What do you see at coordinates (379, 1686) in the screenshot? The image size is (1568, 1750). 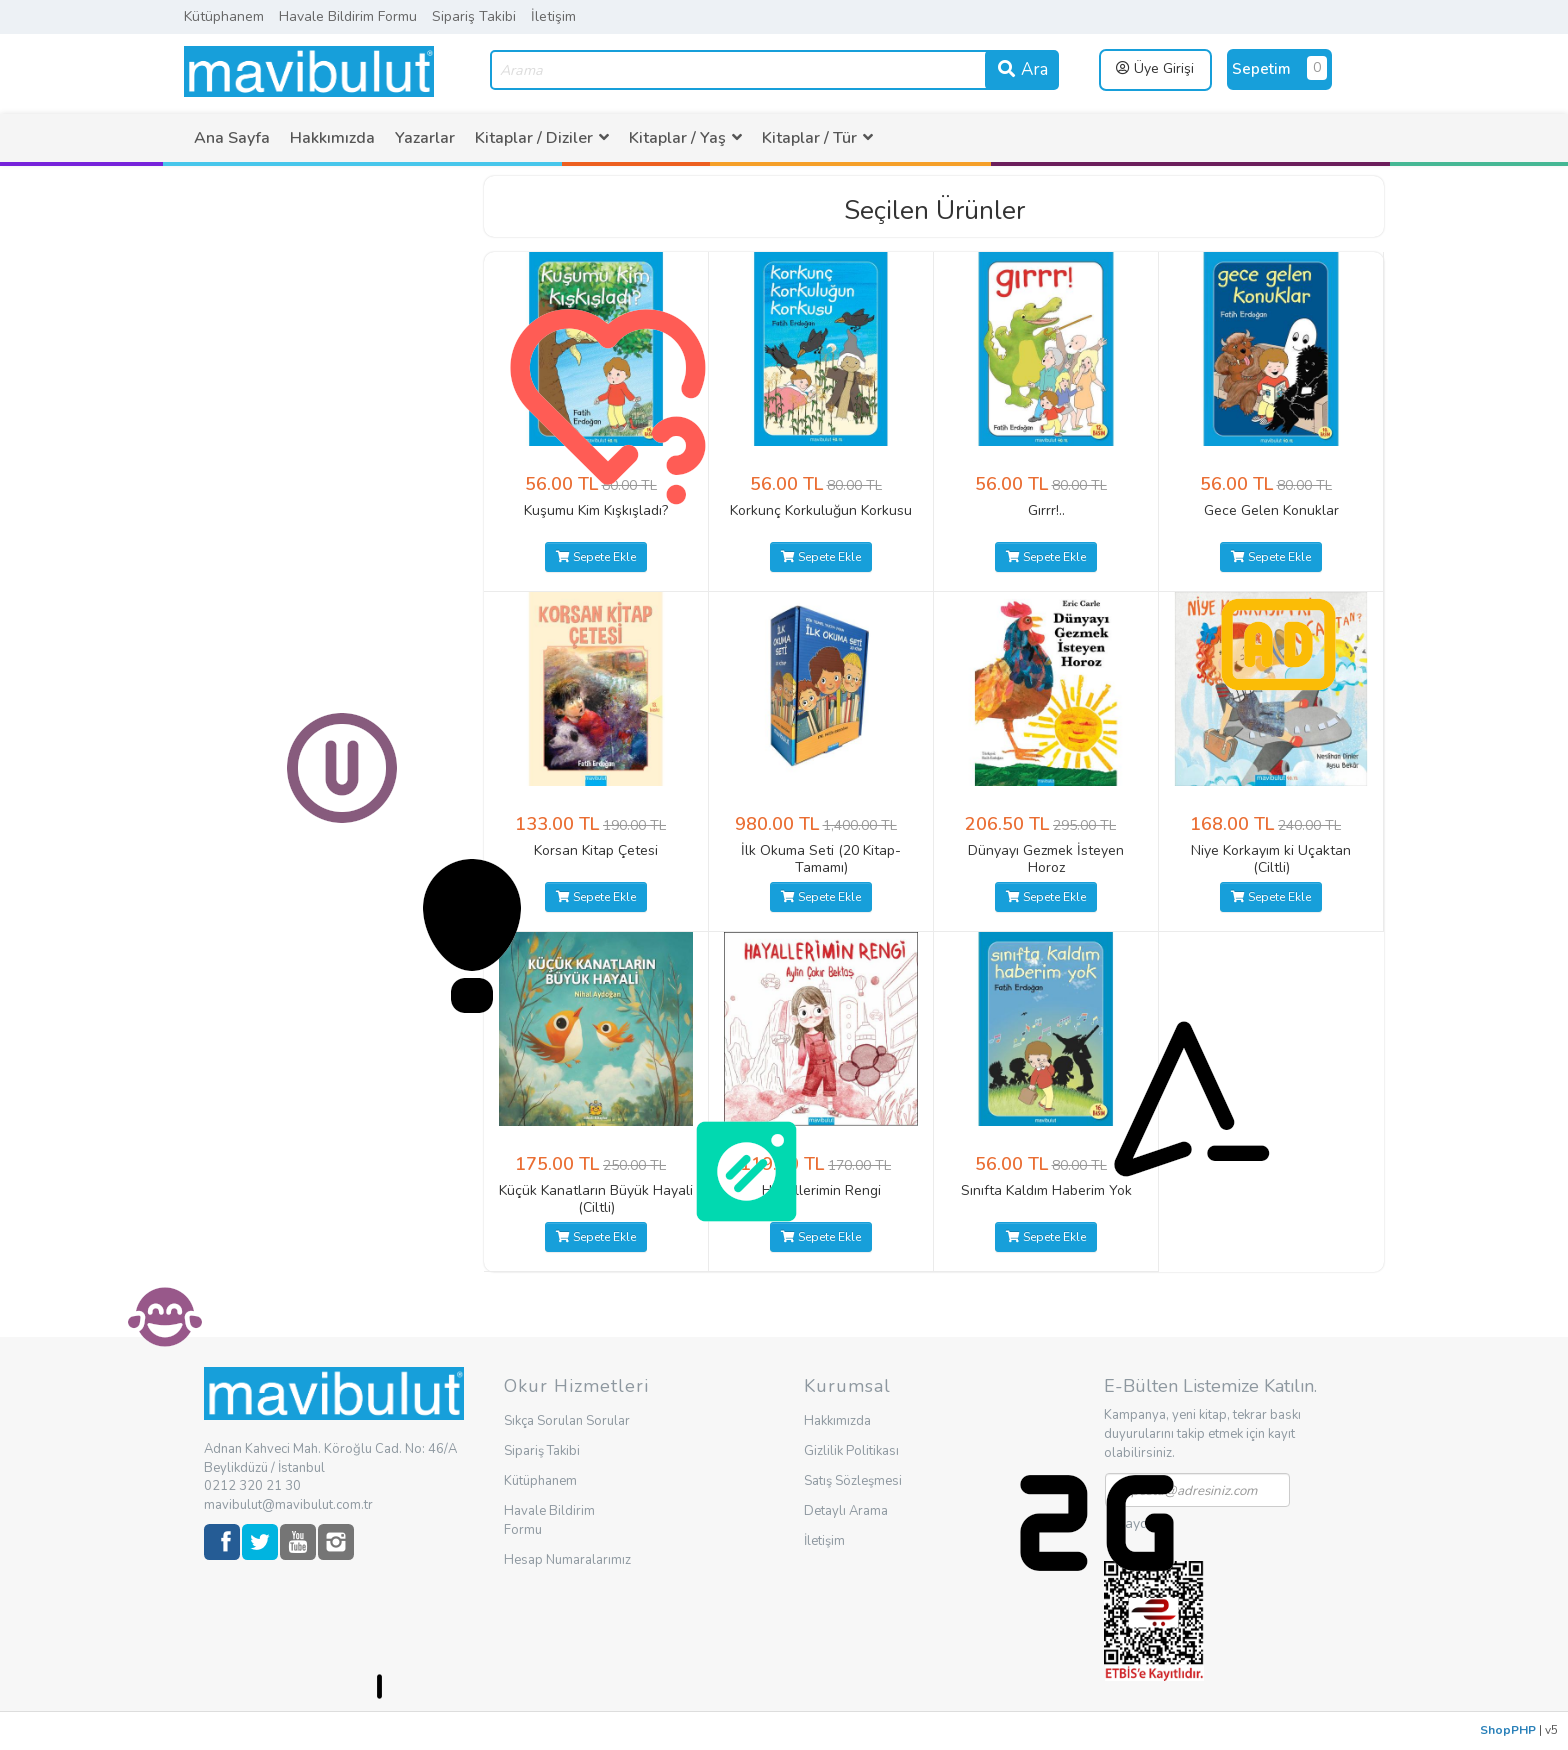 I see `indicates information or help is available` at bounding box center [379, 1686].